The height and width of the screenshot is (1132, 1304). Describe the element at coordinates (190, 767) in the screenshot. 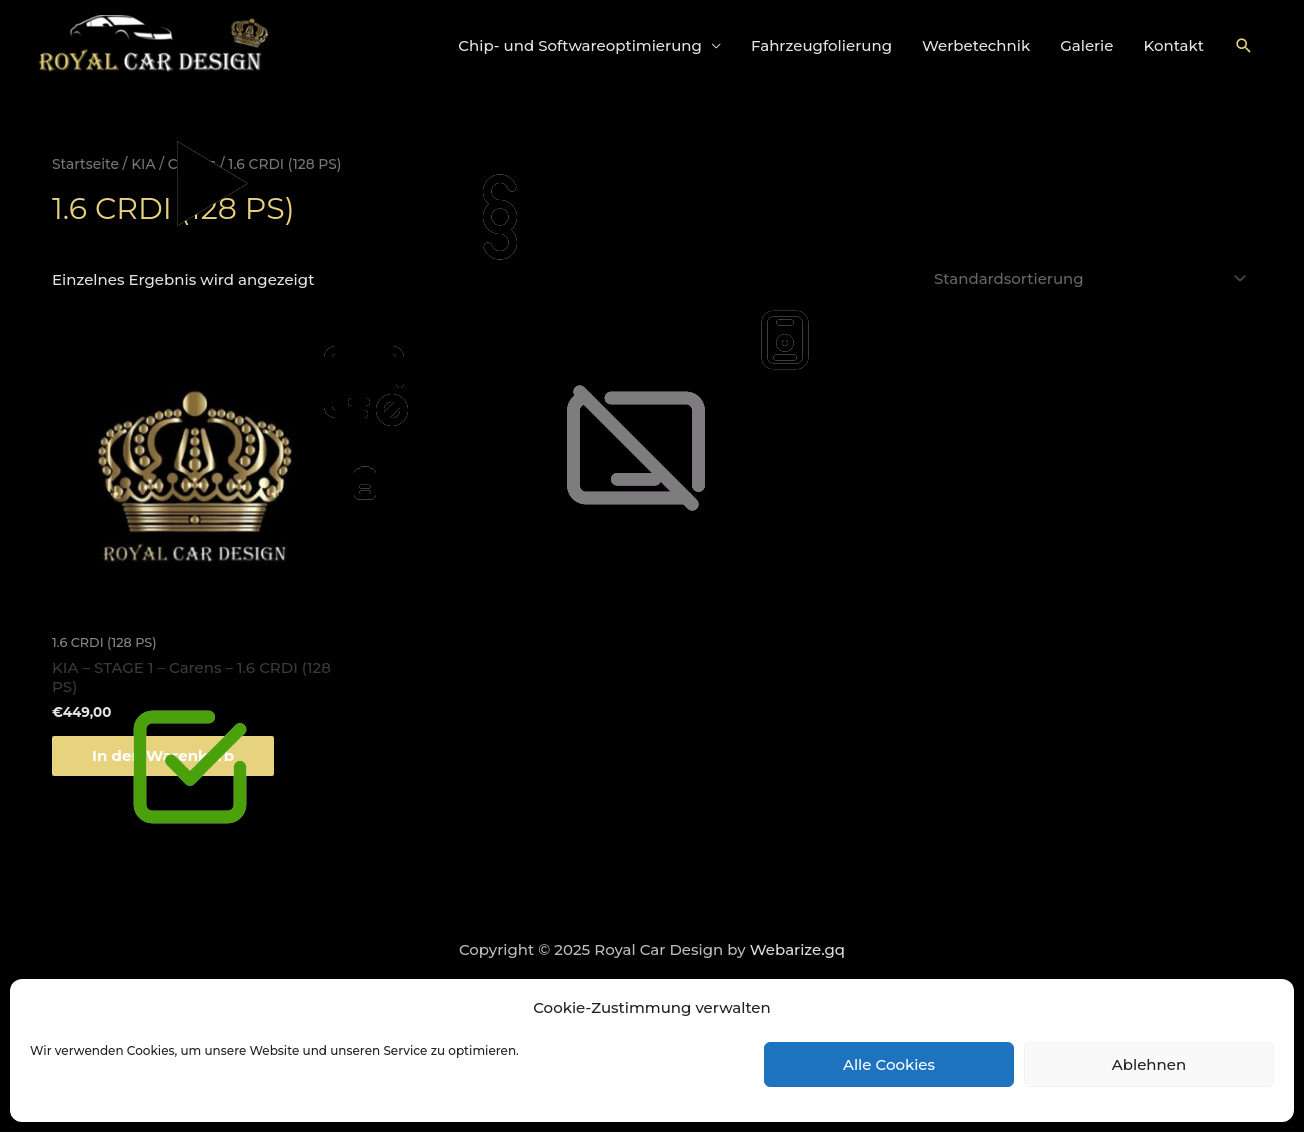

I see `a selected or completed item` at that location.